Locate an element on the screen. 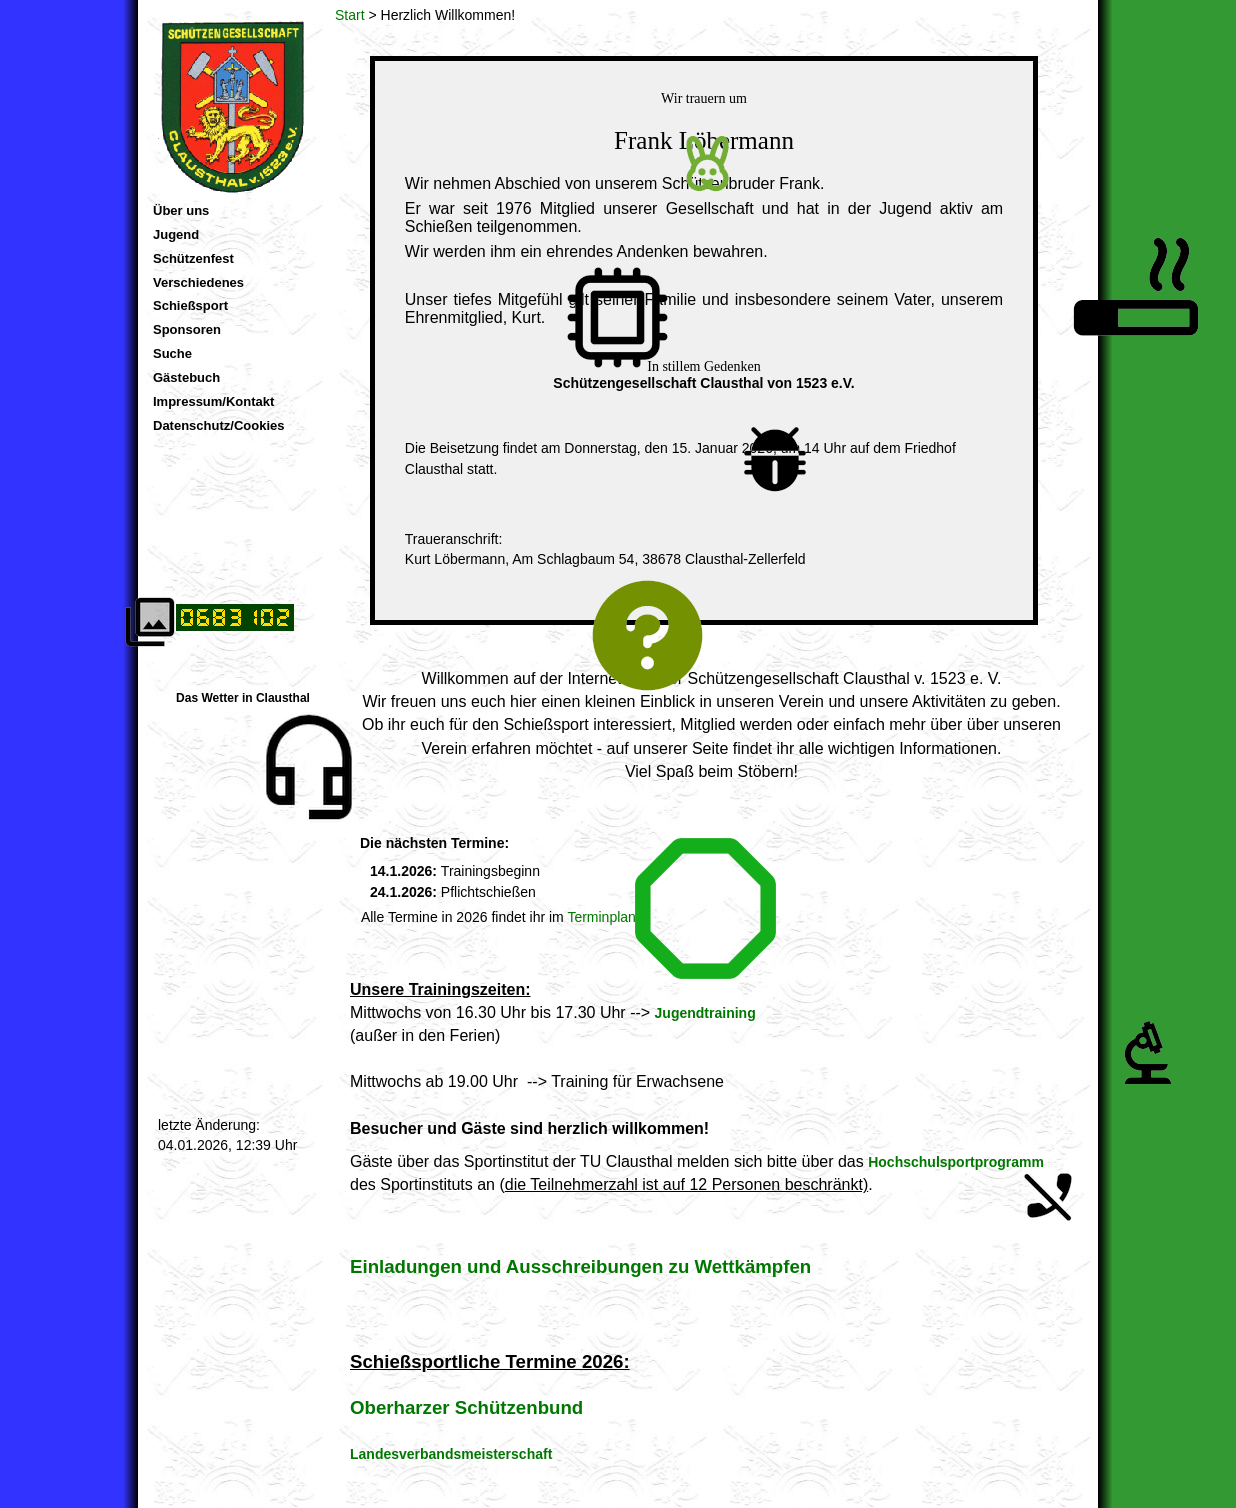  access pet or animal-related features is located at coordinates (707, 164).